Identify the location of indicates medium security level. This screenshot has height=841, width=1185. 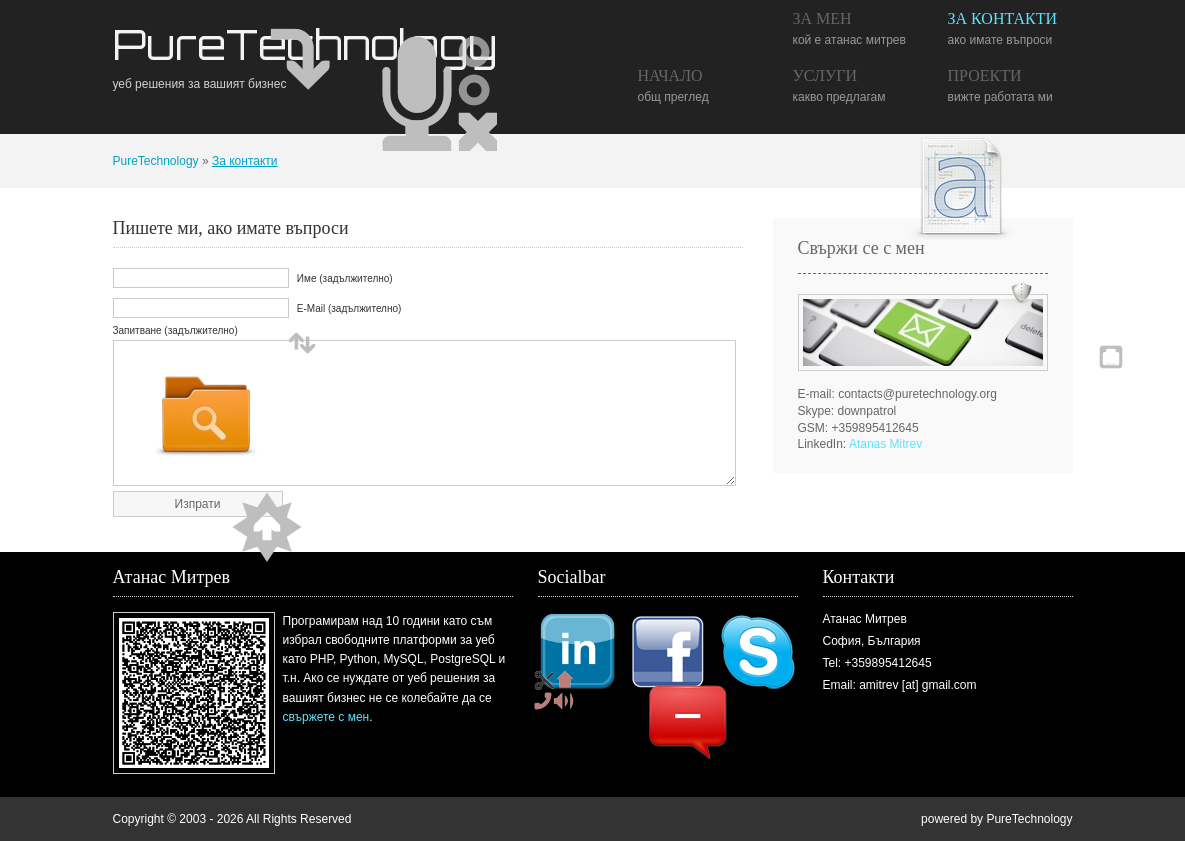
(1021, 292).